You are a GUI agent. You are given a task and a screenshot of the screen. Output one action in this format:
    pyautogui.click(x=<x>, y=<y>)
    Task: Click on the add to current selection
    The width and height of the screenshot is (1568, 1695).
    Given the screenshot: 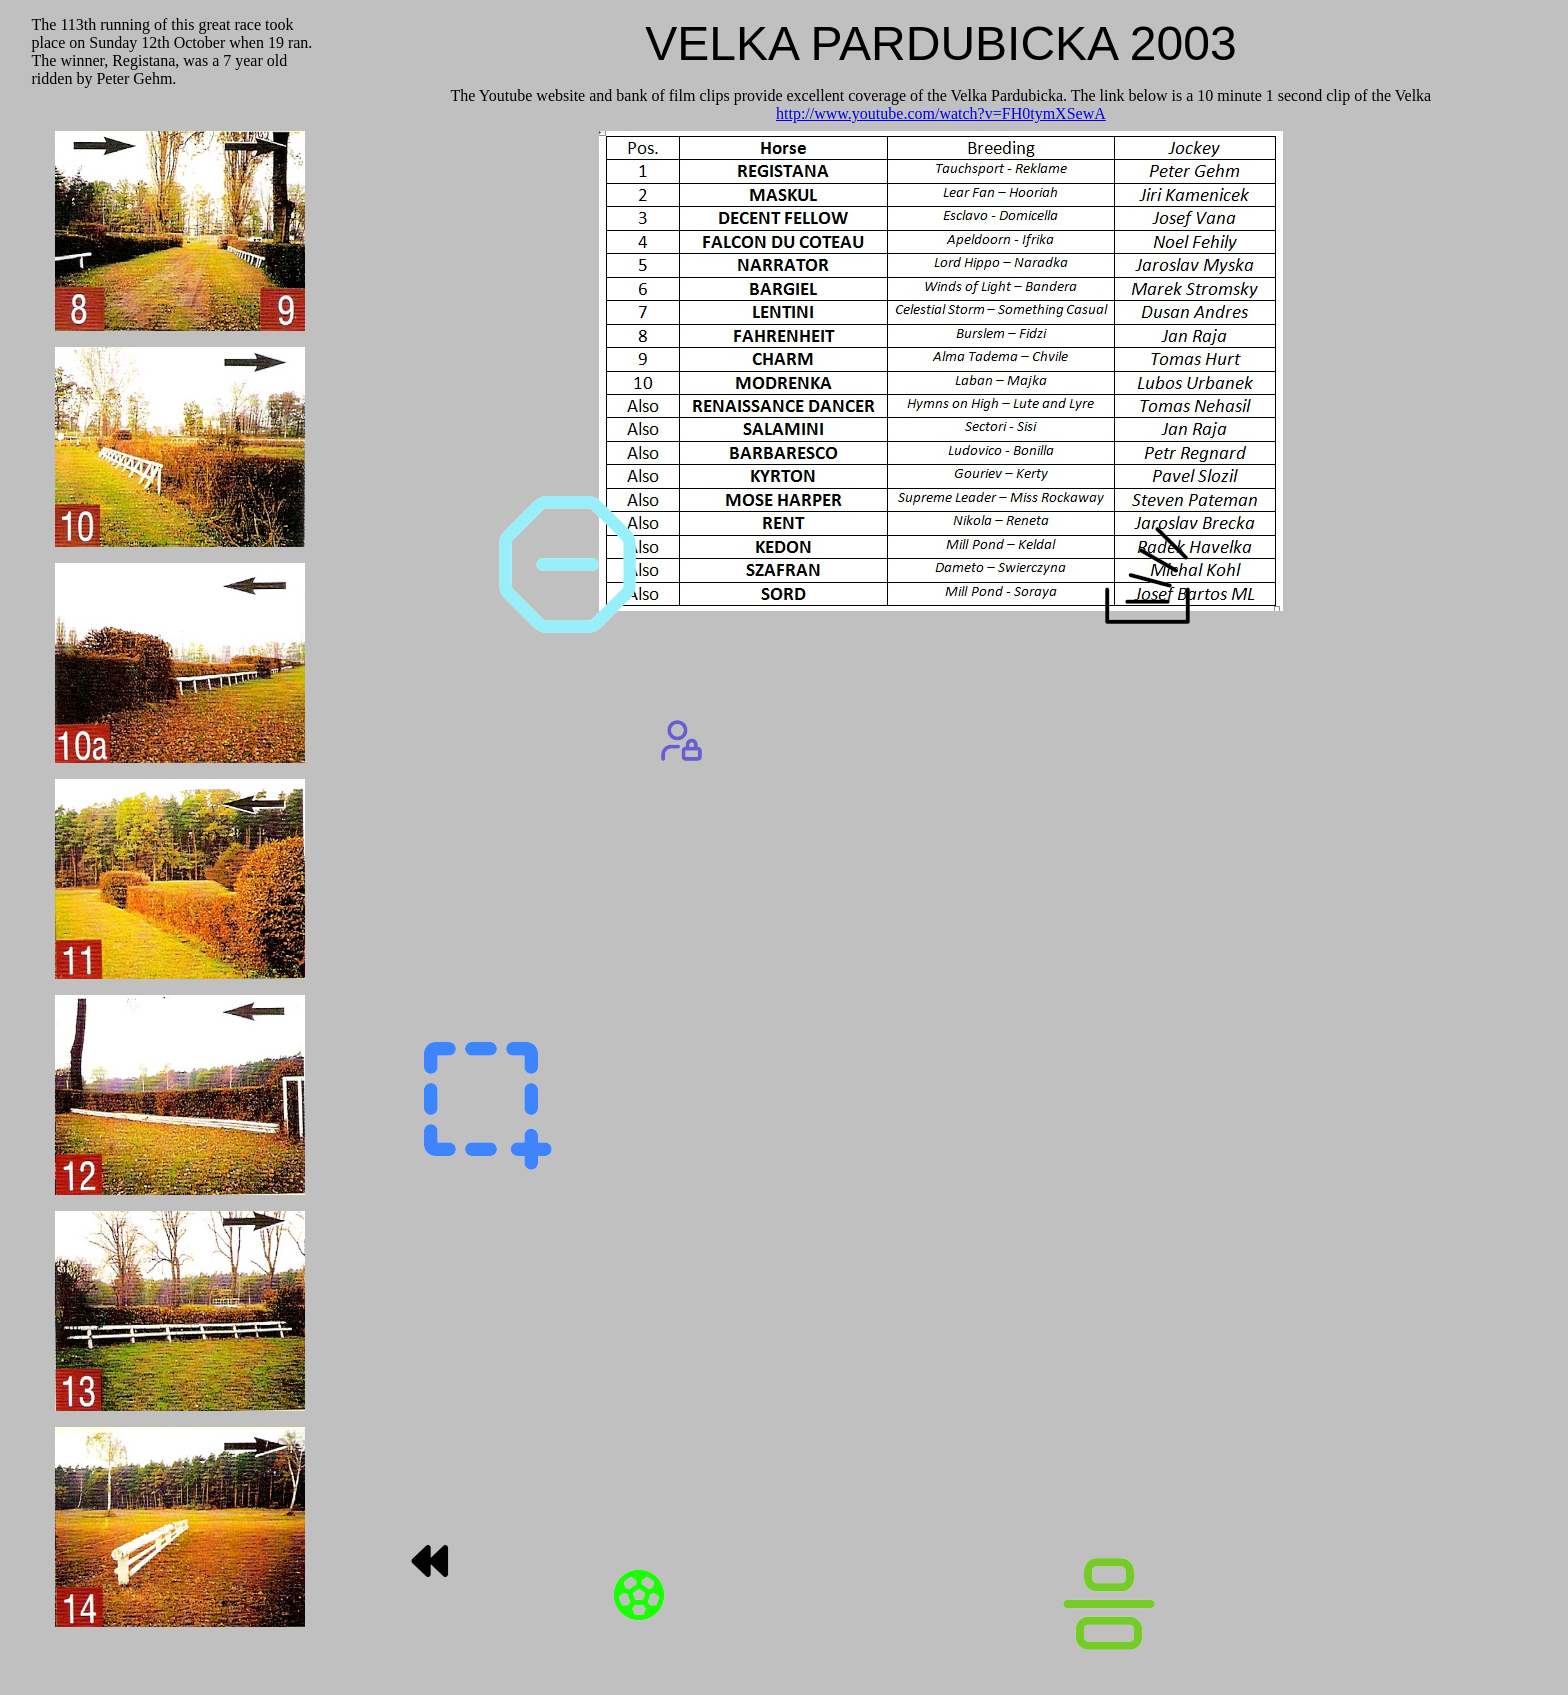 What is the action you would take?
    pyautogui.click(x=481, y=1099)
    